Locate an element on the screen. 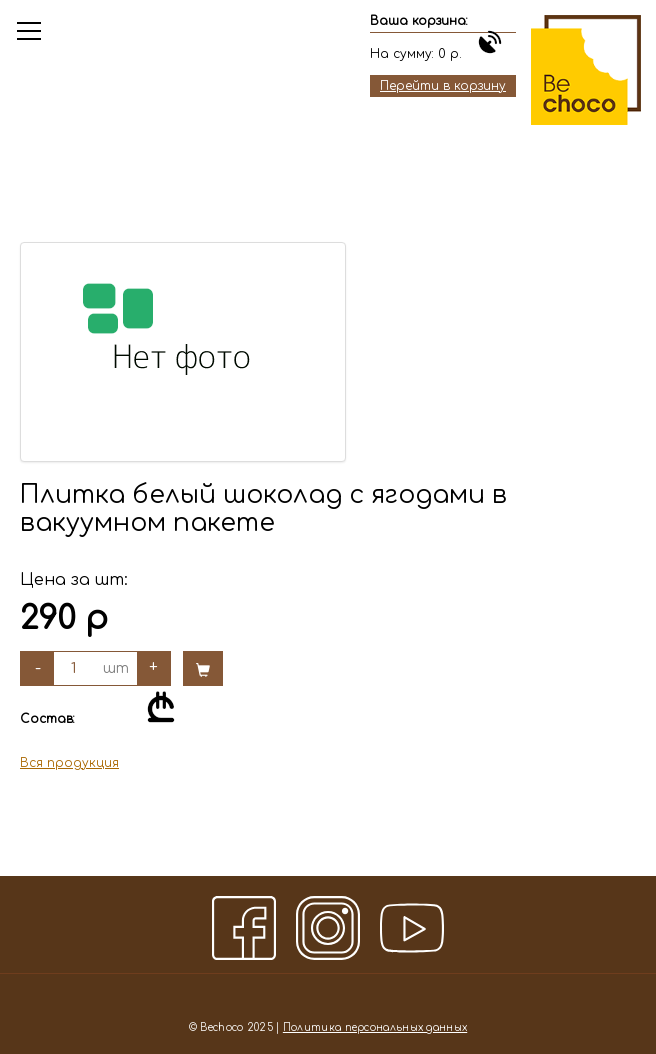 This screenshot has width=656, height=1054. access satellite or broadcast settings is located at coordinates (490, 42).